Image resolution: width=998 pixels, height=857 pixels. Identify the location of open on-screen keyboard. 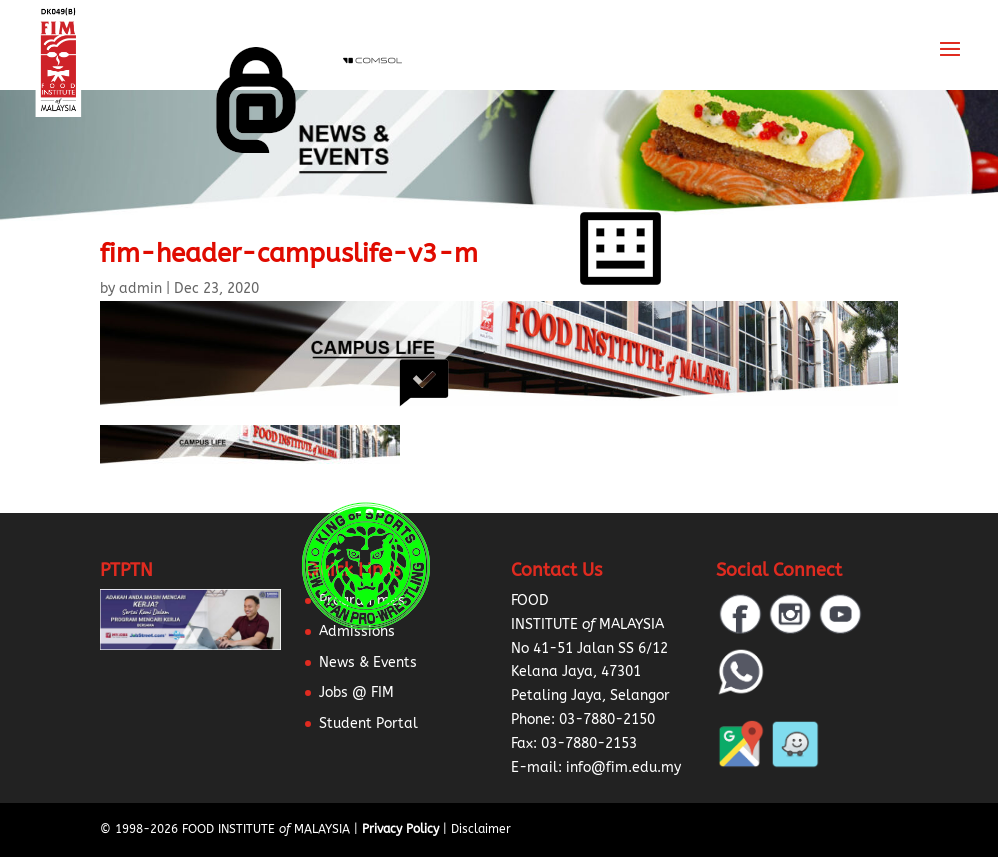
(620, 248).